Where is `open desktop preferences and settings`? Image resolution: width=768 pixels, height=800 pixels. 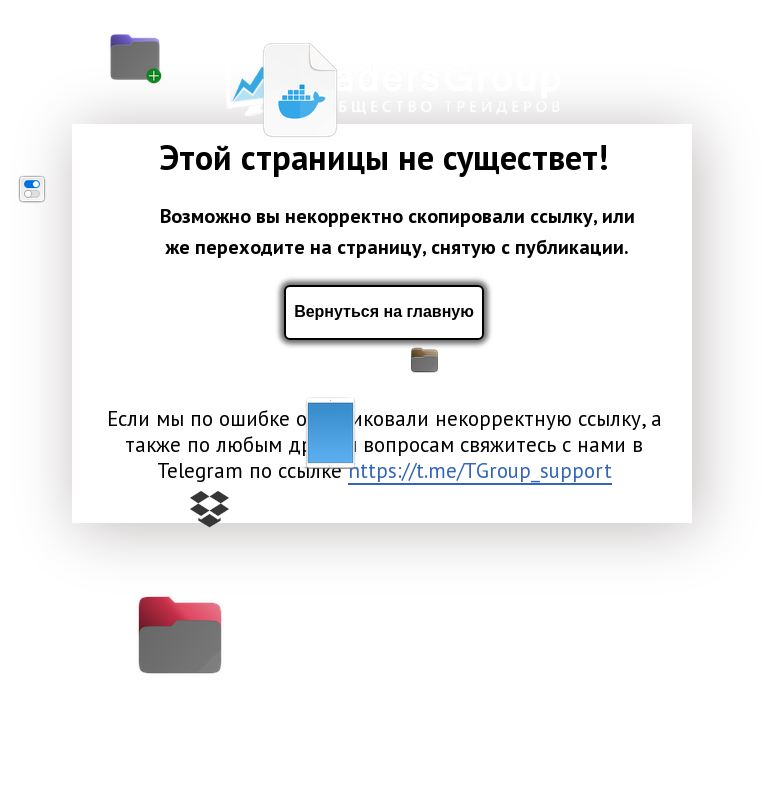 open desktop preferences and settings is located at coordinates (32, 189).